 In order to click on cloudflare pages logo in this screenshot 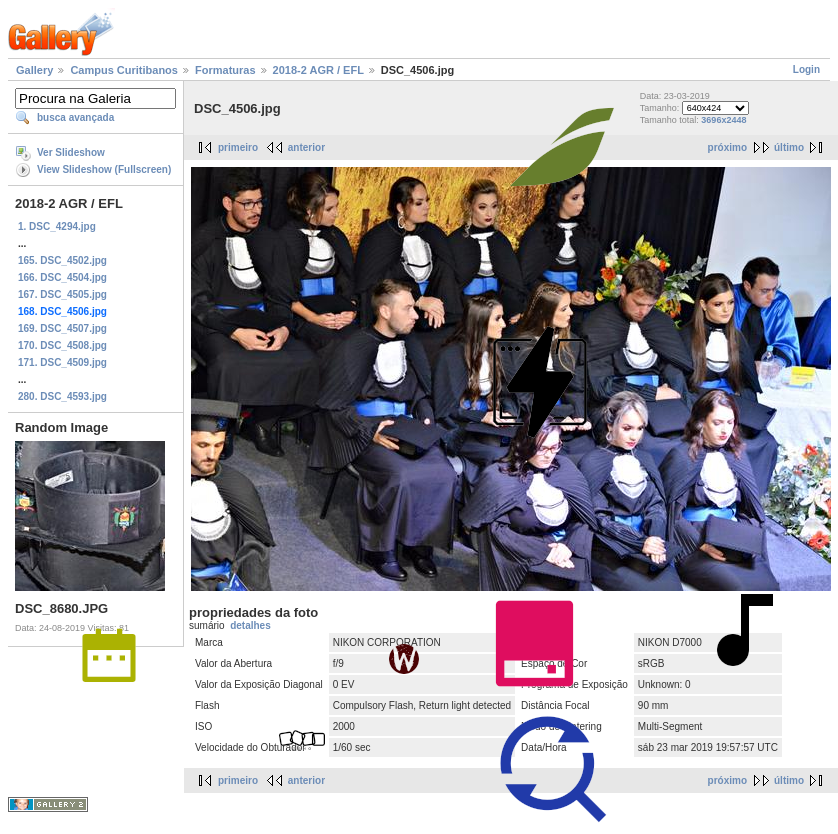, I will do `click(540, 382)`.